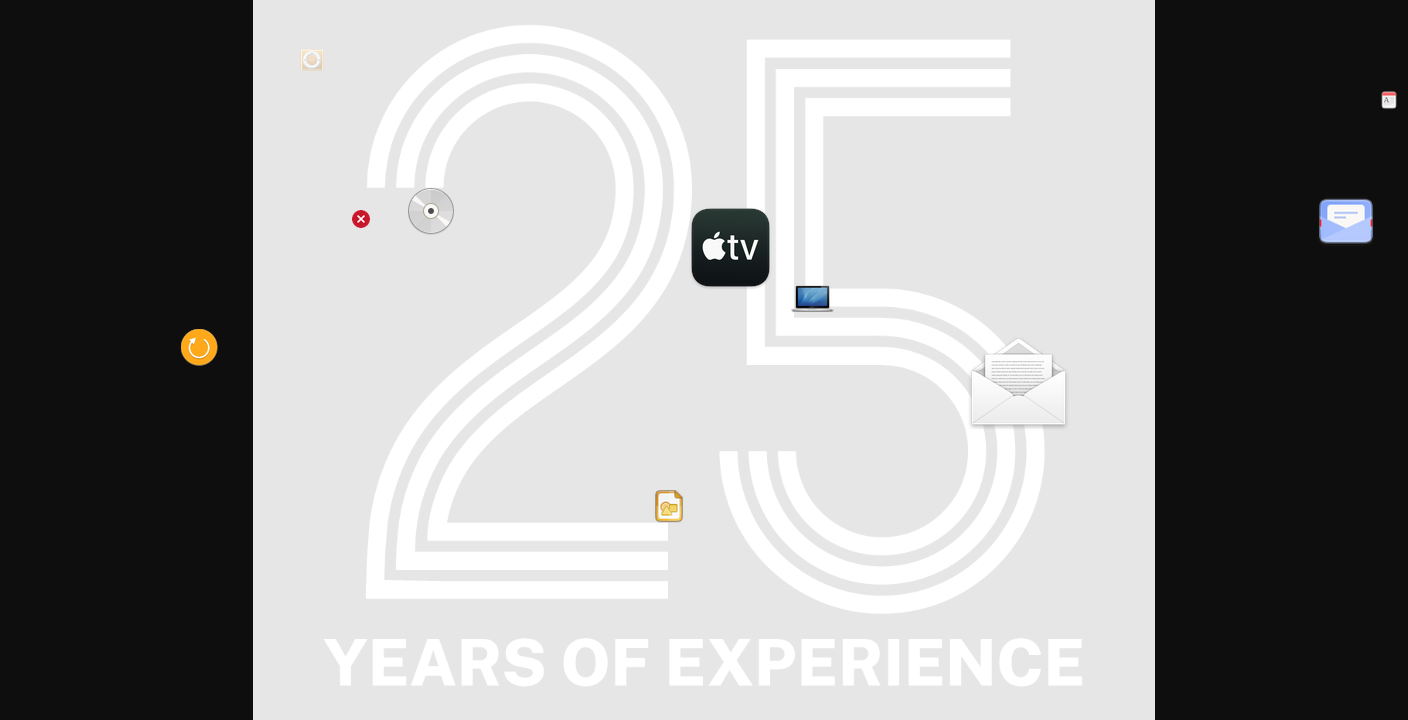  I want to click on open the apple tv app, so click(730, 247).